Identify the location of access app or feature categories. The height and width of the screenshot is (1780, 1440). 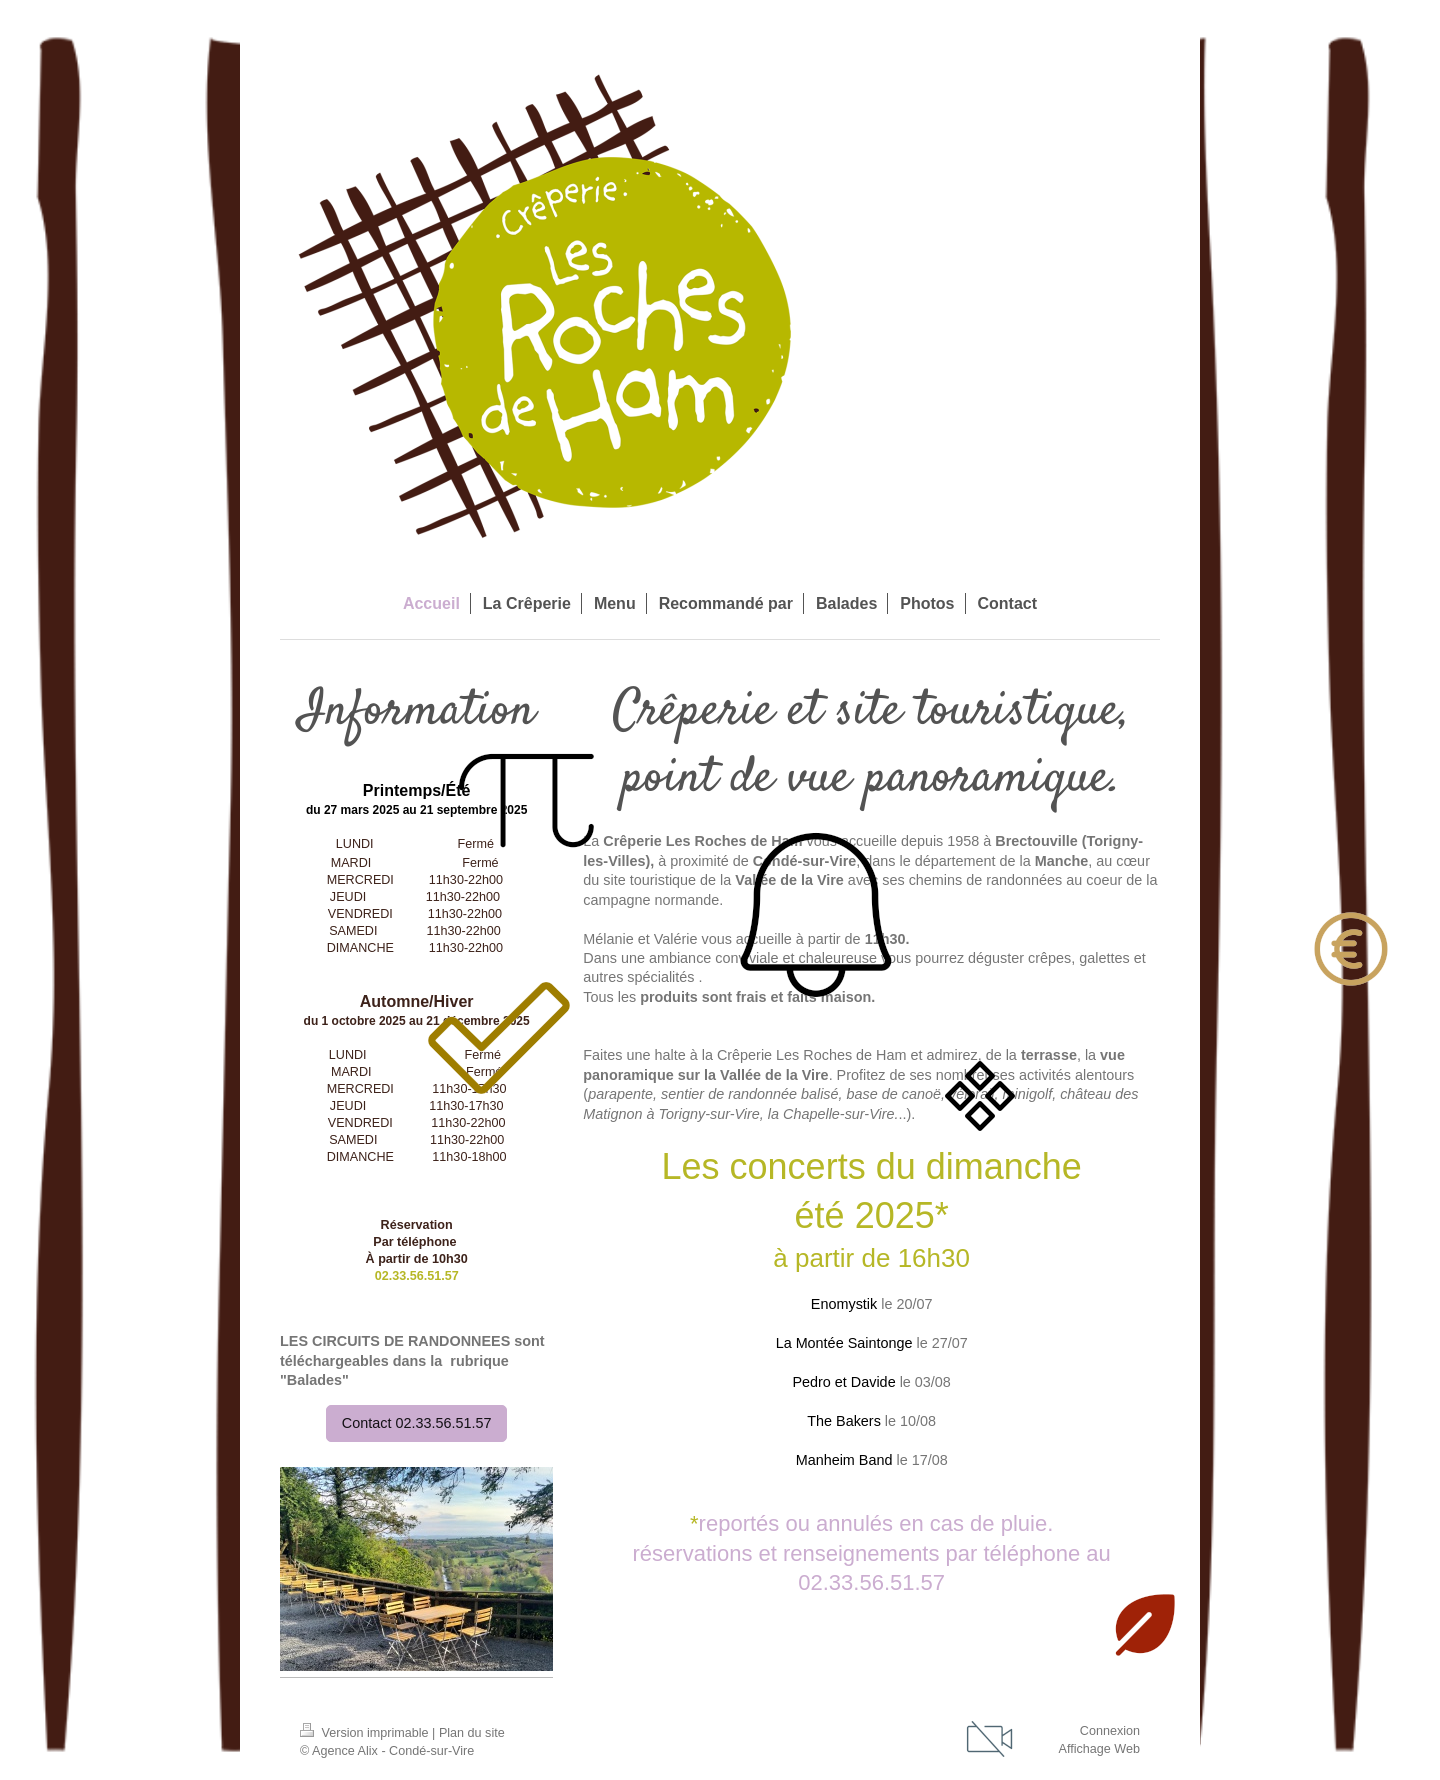
(980, 1096).